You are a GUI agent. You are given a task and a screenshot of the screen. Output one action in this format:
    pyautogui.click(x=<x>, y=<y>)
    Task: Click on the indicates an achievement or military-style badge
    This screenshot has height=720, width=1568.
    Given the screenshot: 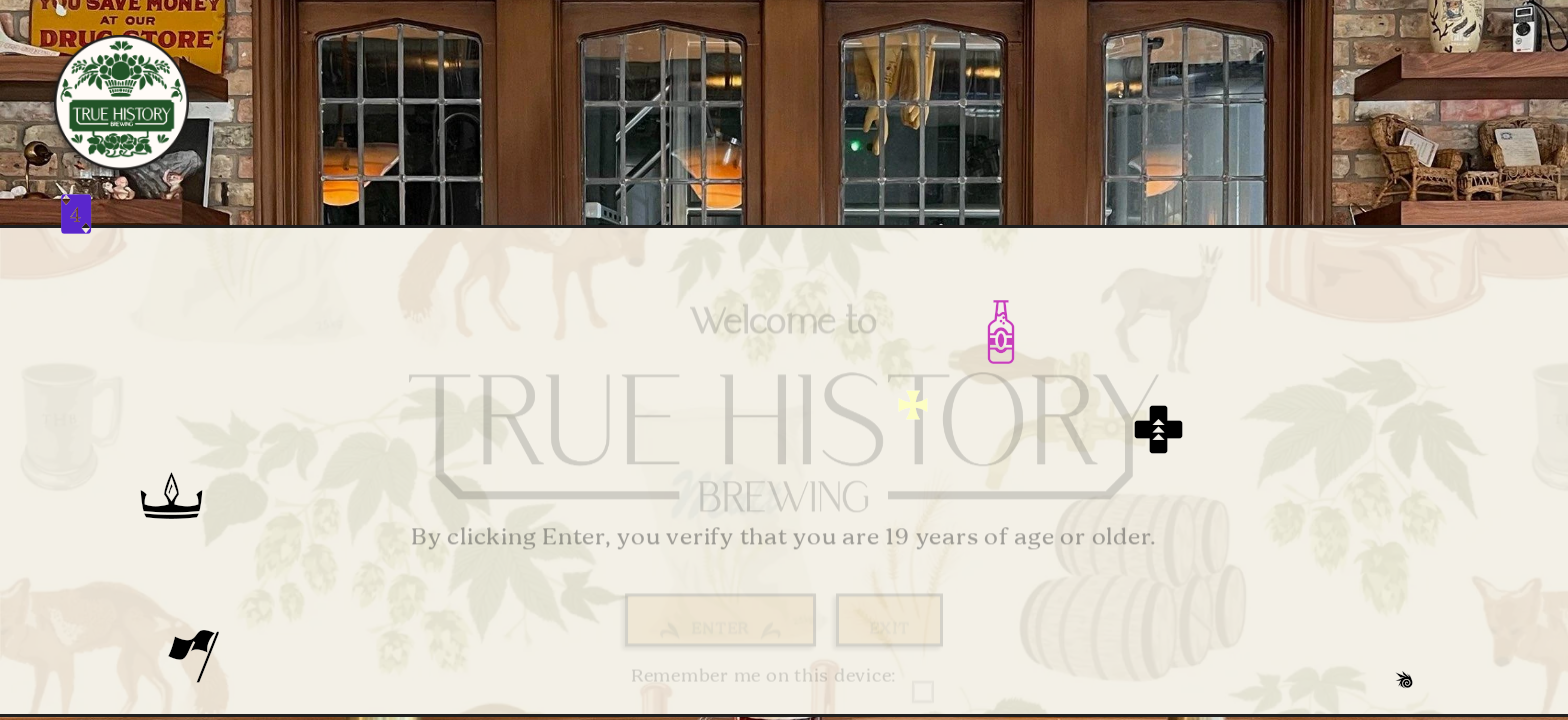 What is the action you would take?
    pyautogui.click(x=913, y=405)
    